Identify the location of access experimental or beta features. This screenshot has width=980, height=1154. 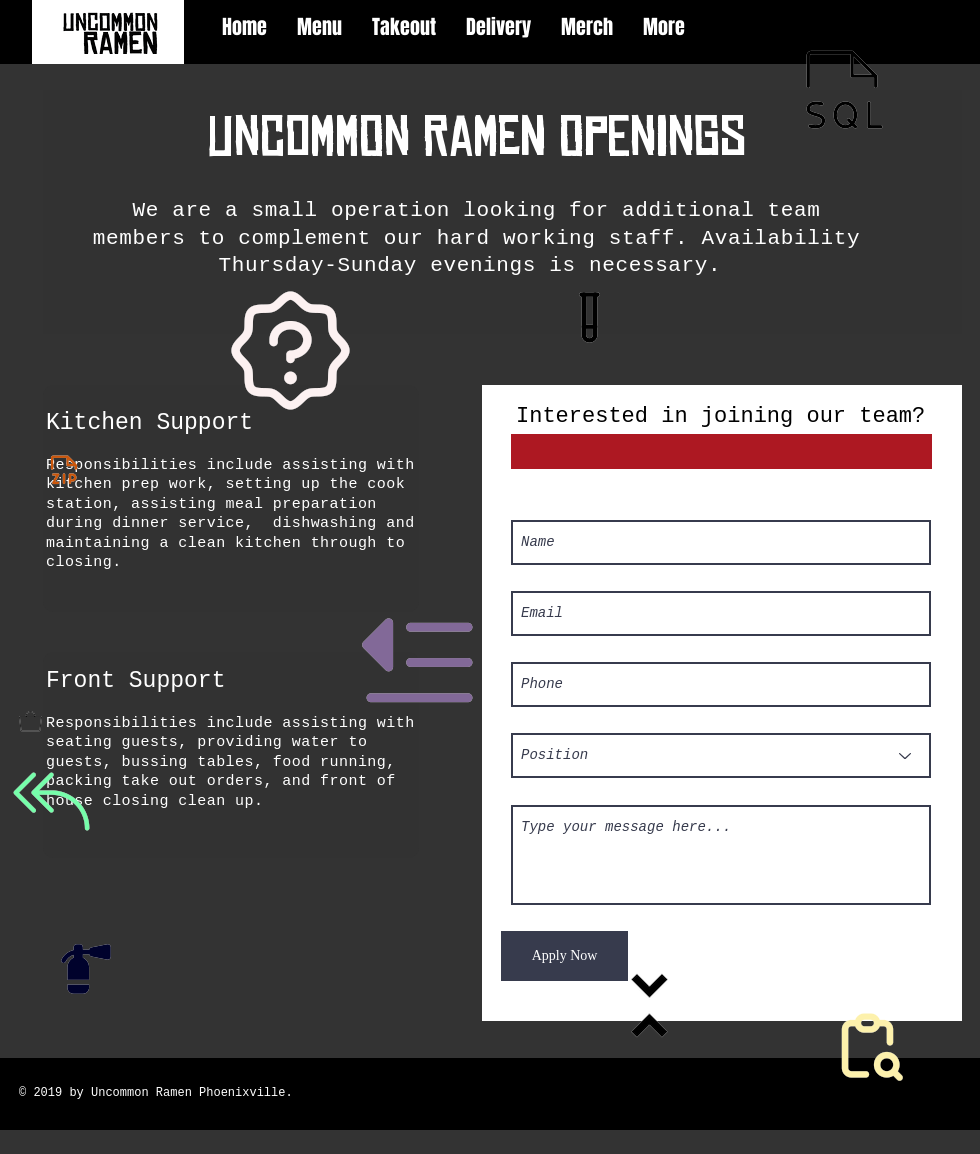
(589, 317).